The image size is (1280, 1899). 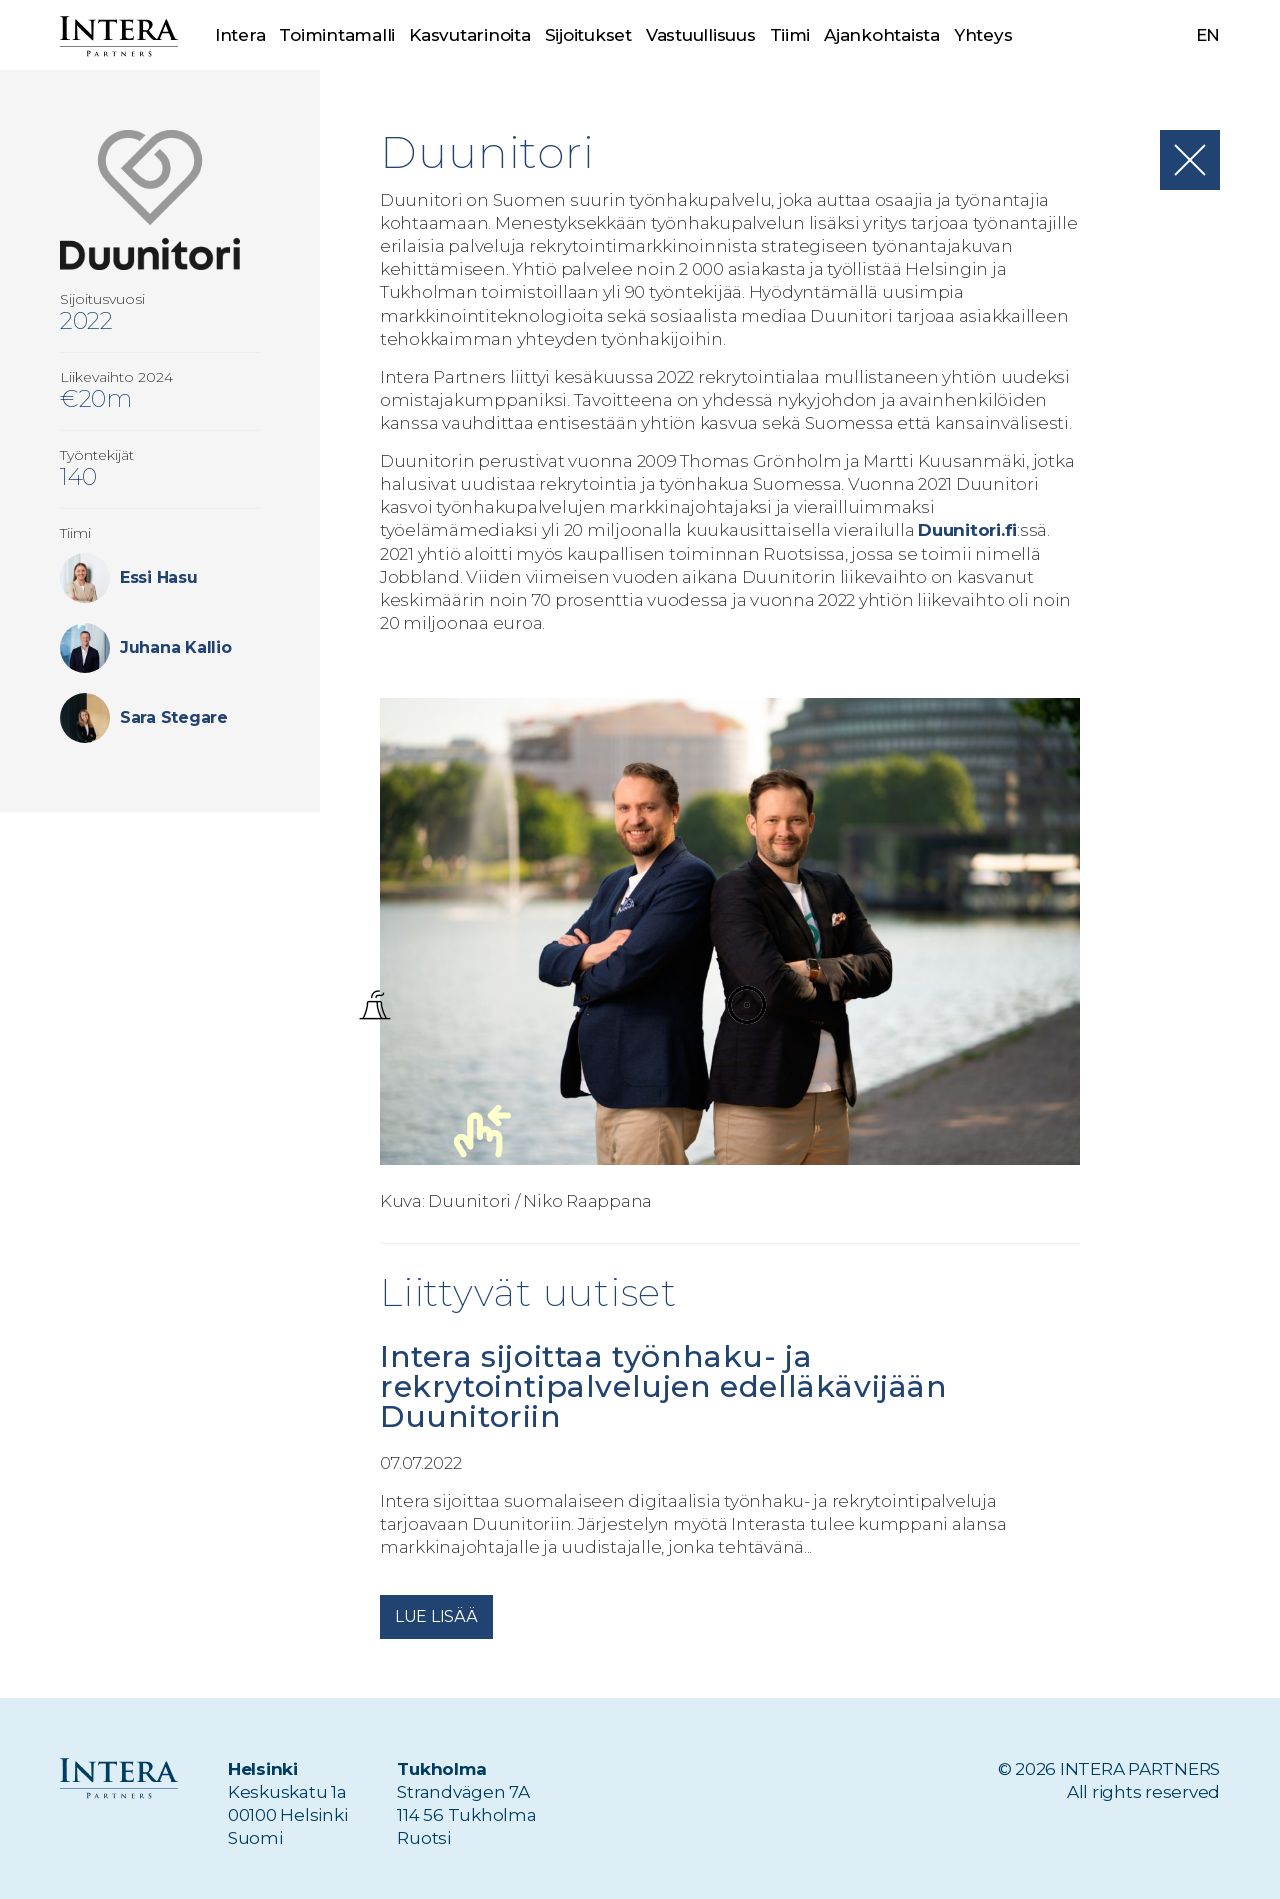 I want to click on view nuclear power plant information, so click(x=375, y=1007).